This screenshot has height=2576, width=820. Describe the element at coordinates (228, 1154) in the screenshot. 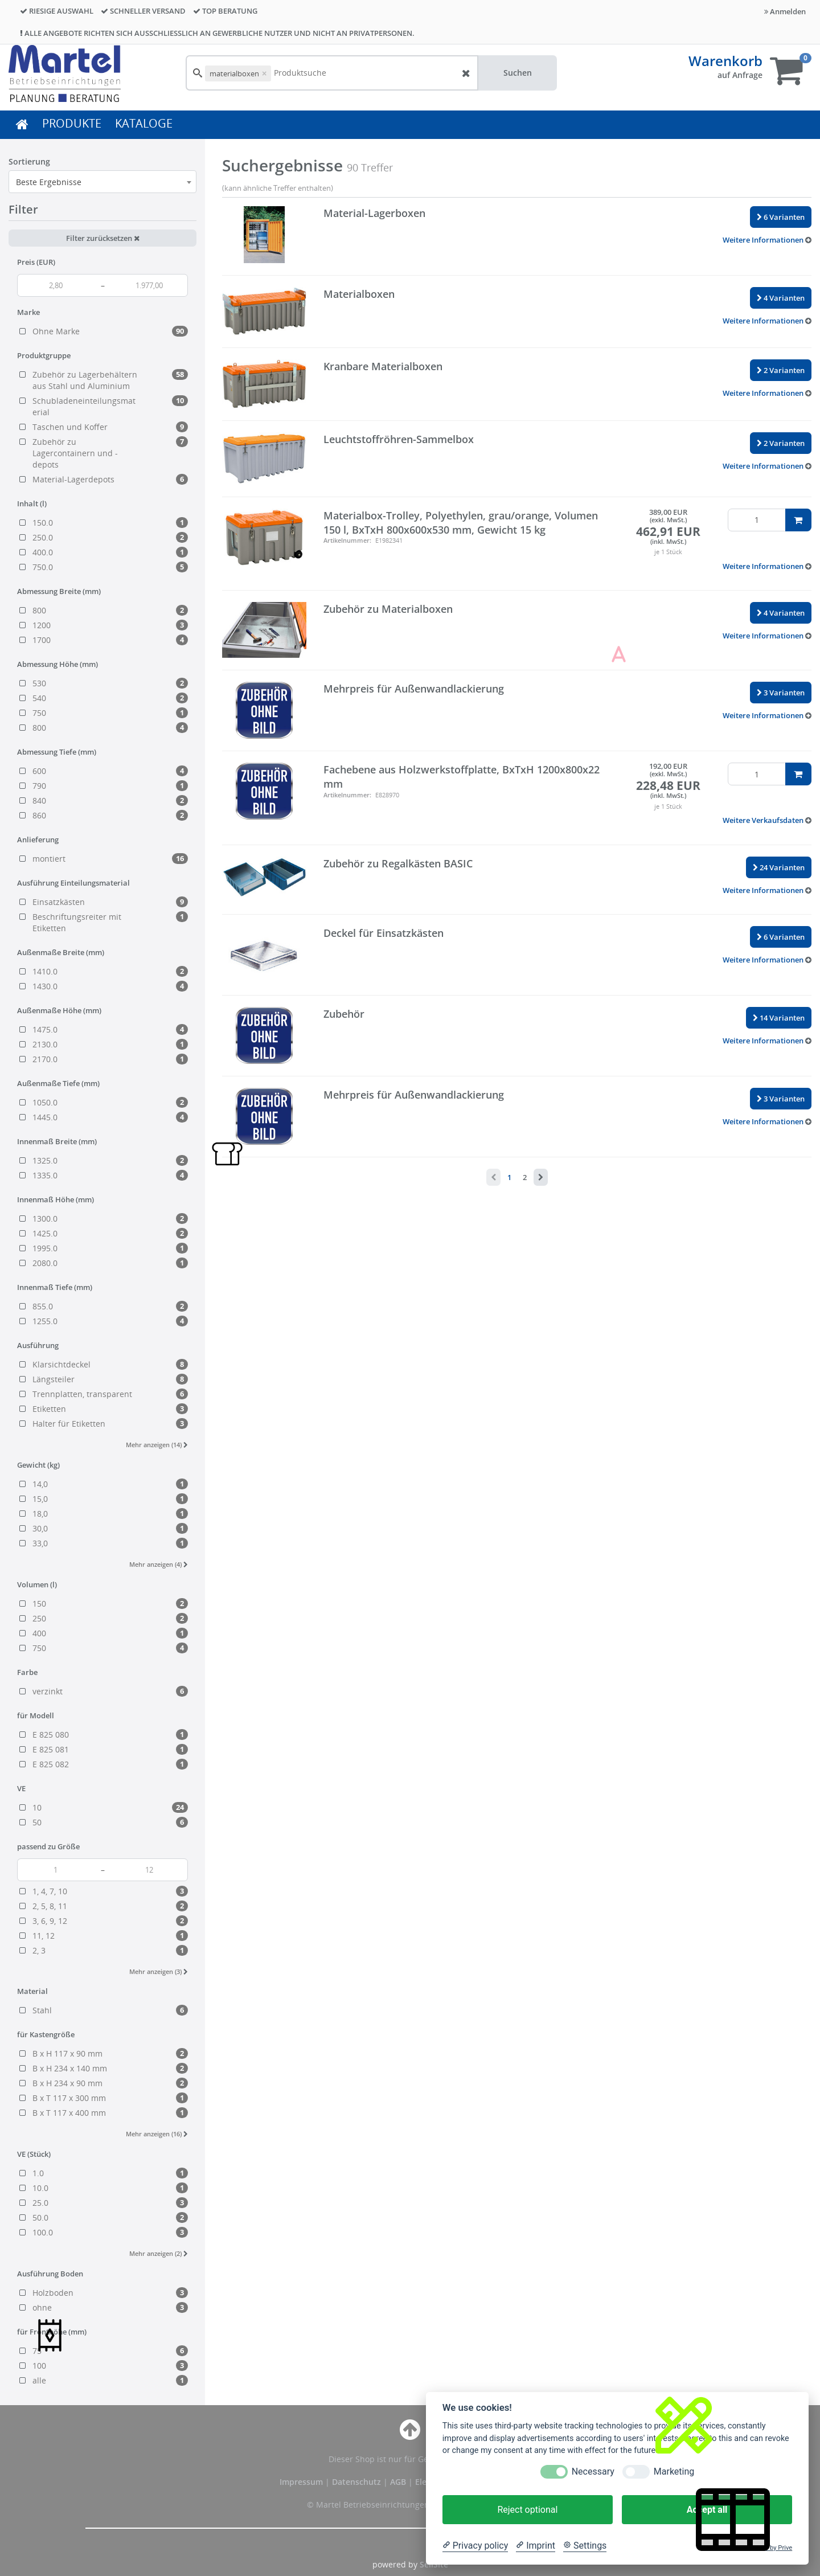

I see `browse bakery or bread products` at that location.